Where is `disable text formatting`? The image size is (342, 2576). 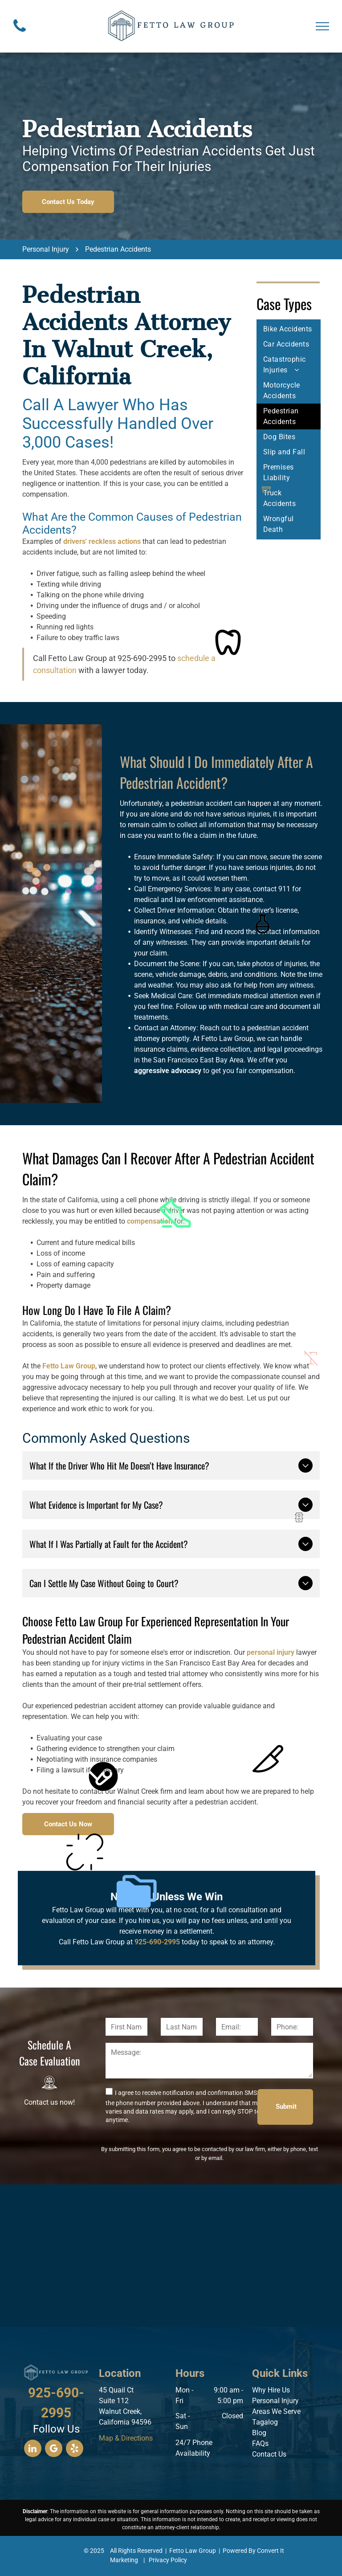 disable text formatting is located at coordinates (311, 1358).